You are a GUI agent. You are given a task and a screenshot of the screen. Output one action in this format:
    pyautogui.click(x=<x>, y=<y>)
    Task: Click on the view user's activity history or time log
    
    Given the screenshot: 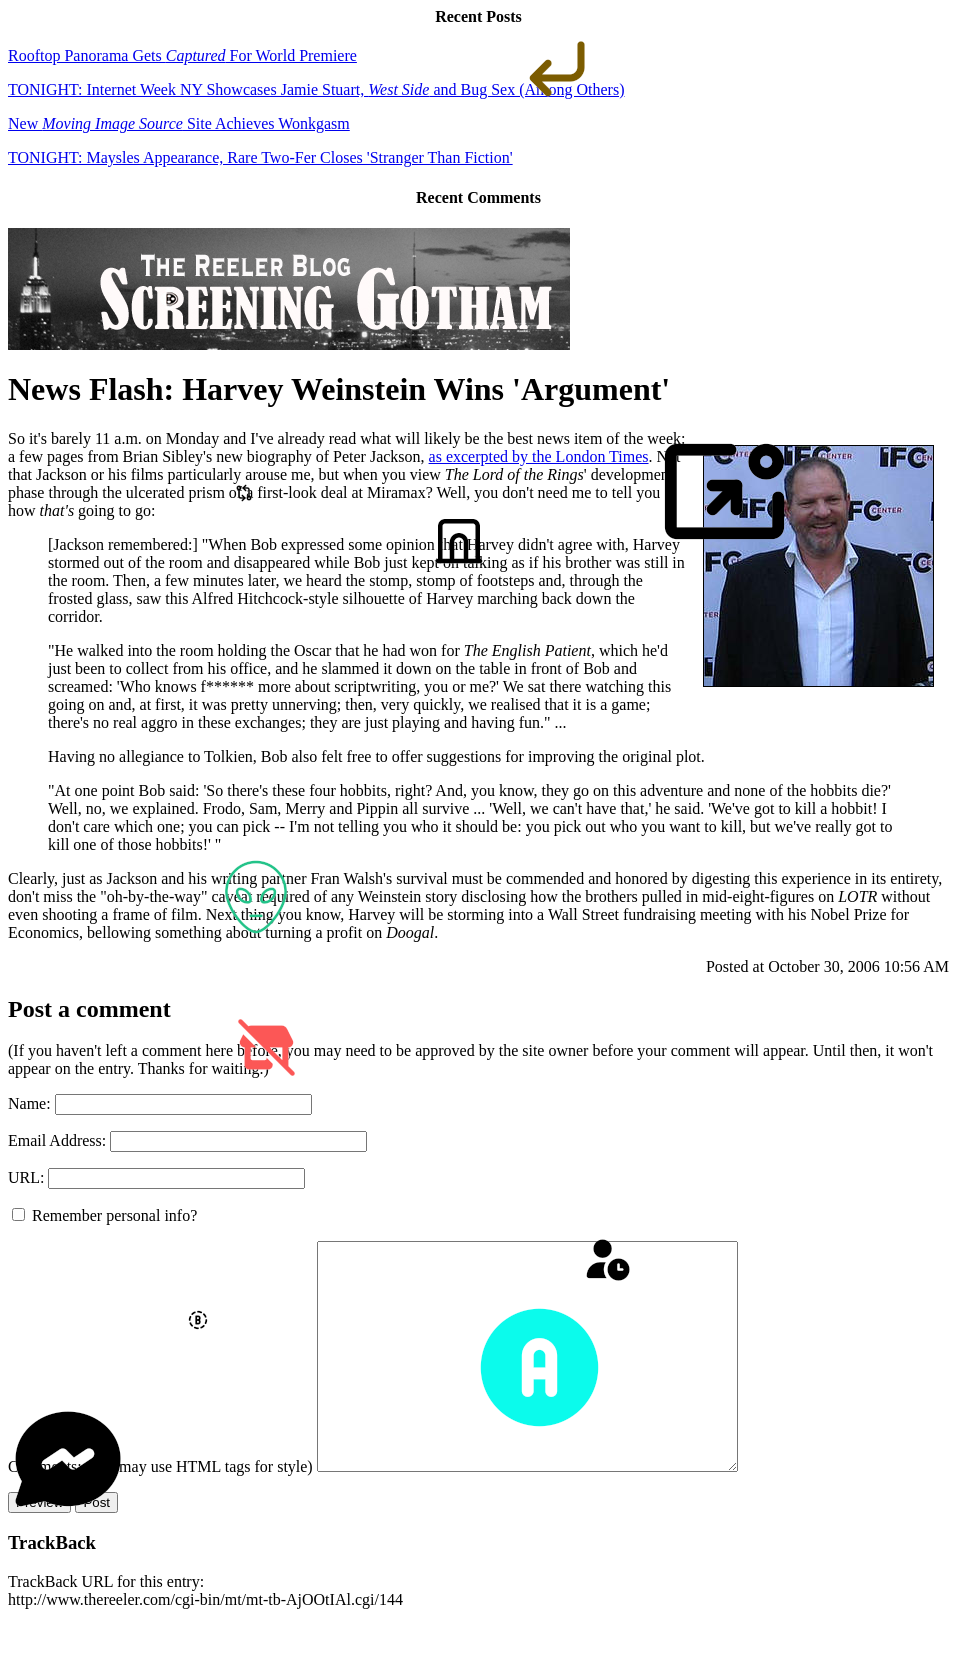 What is the action you would take?
    pyautogui.click(x=607, y=1258)
    